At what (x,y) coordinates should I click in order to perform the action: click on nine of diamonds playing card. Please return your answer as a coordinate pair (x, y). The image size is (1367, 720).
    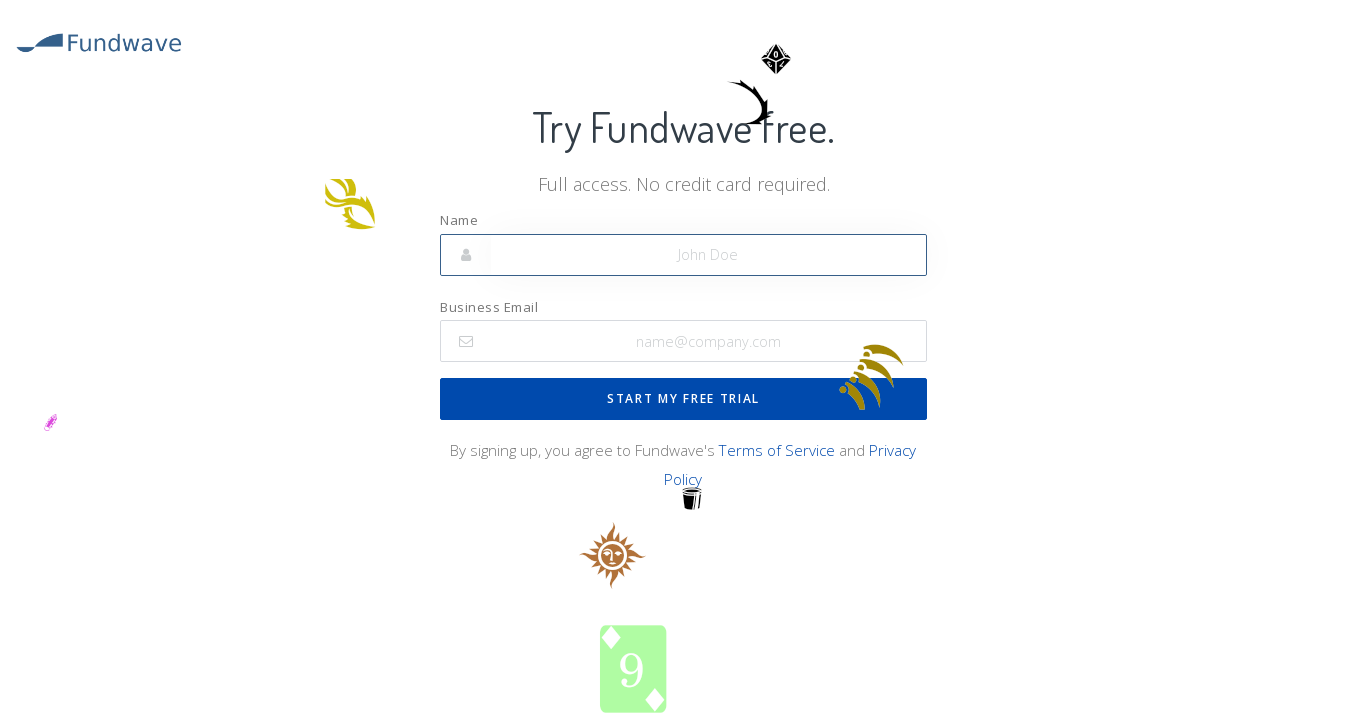
    Looking at the image, I should click on (633, 669).